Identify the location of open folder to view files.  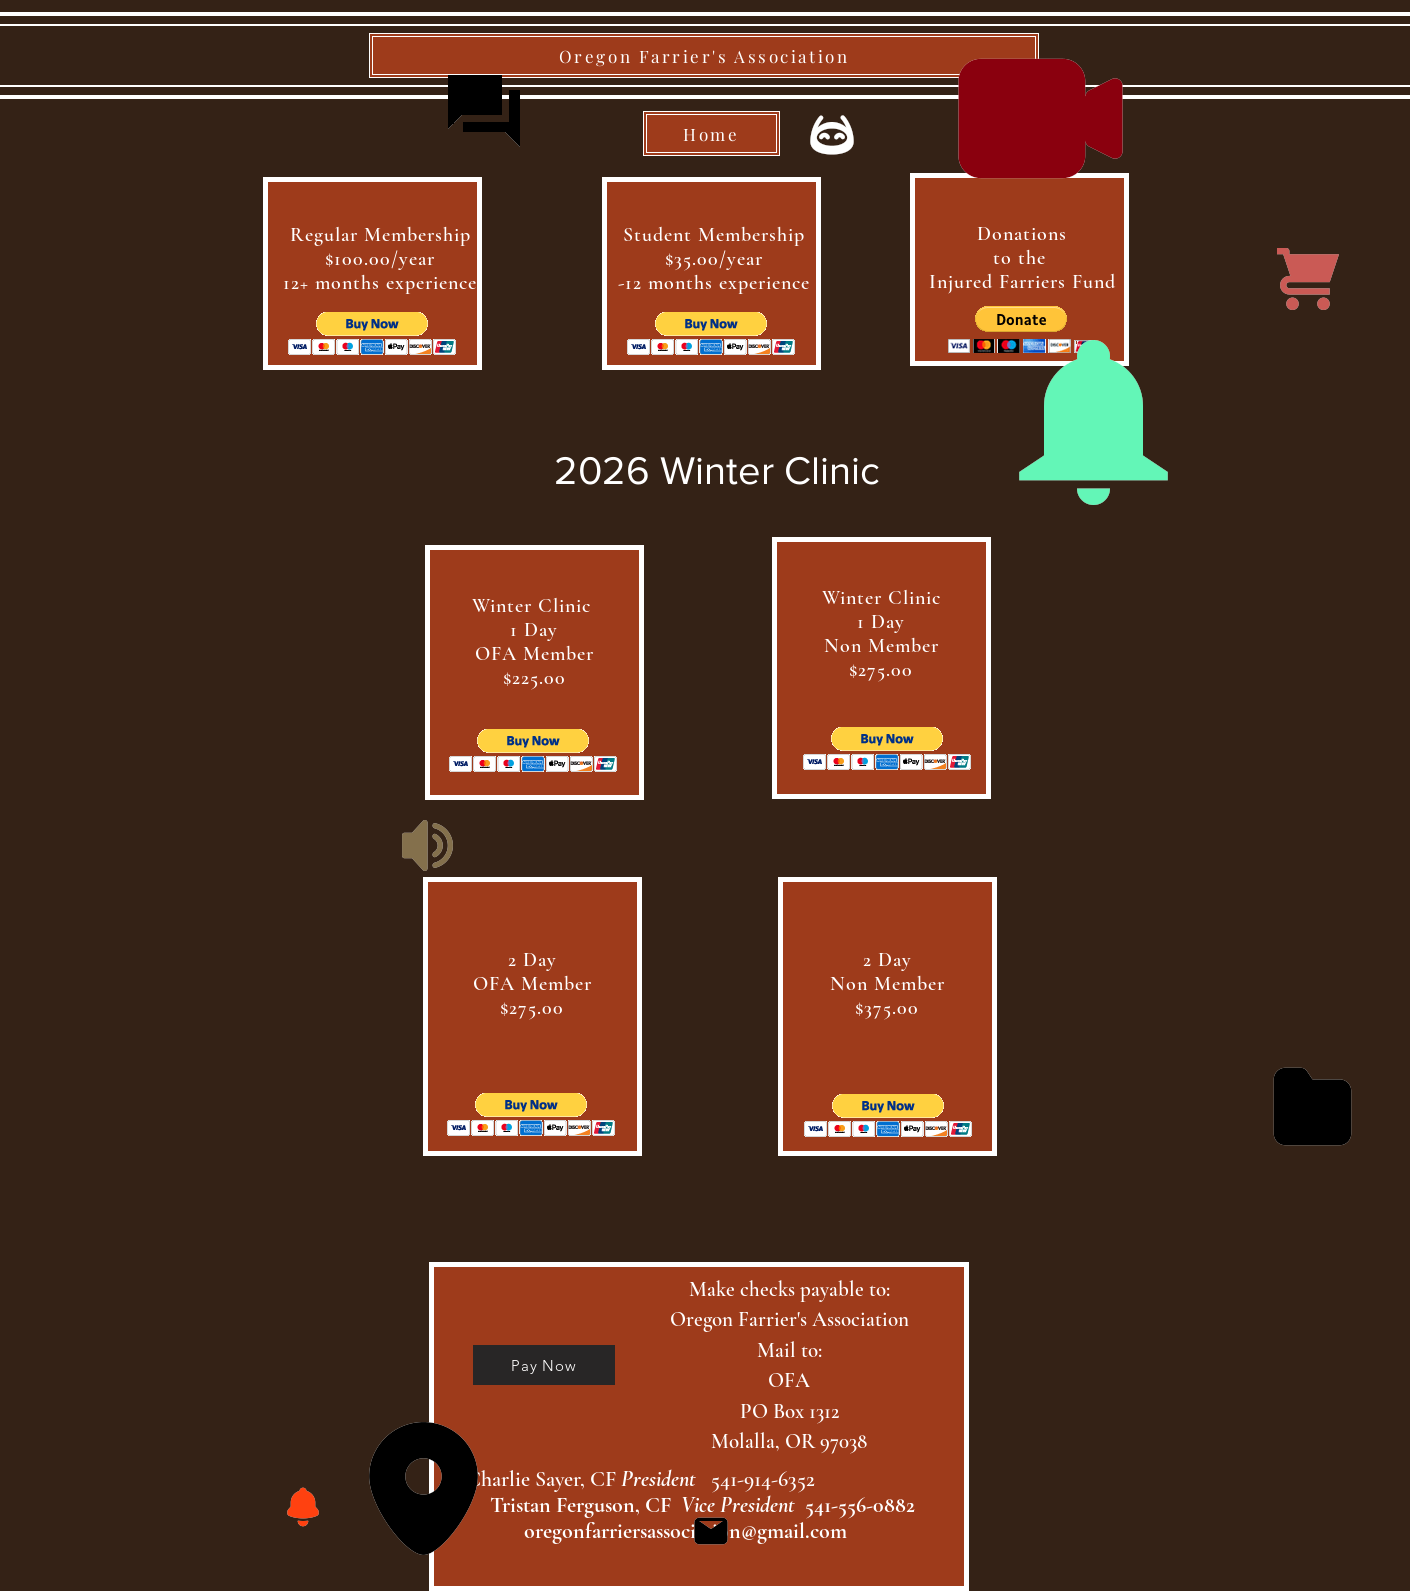
(1312, 1106).